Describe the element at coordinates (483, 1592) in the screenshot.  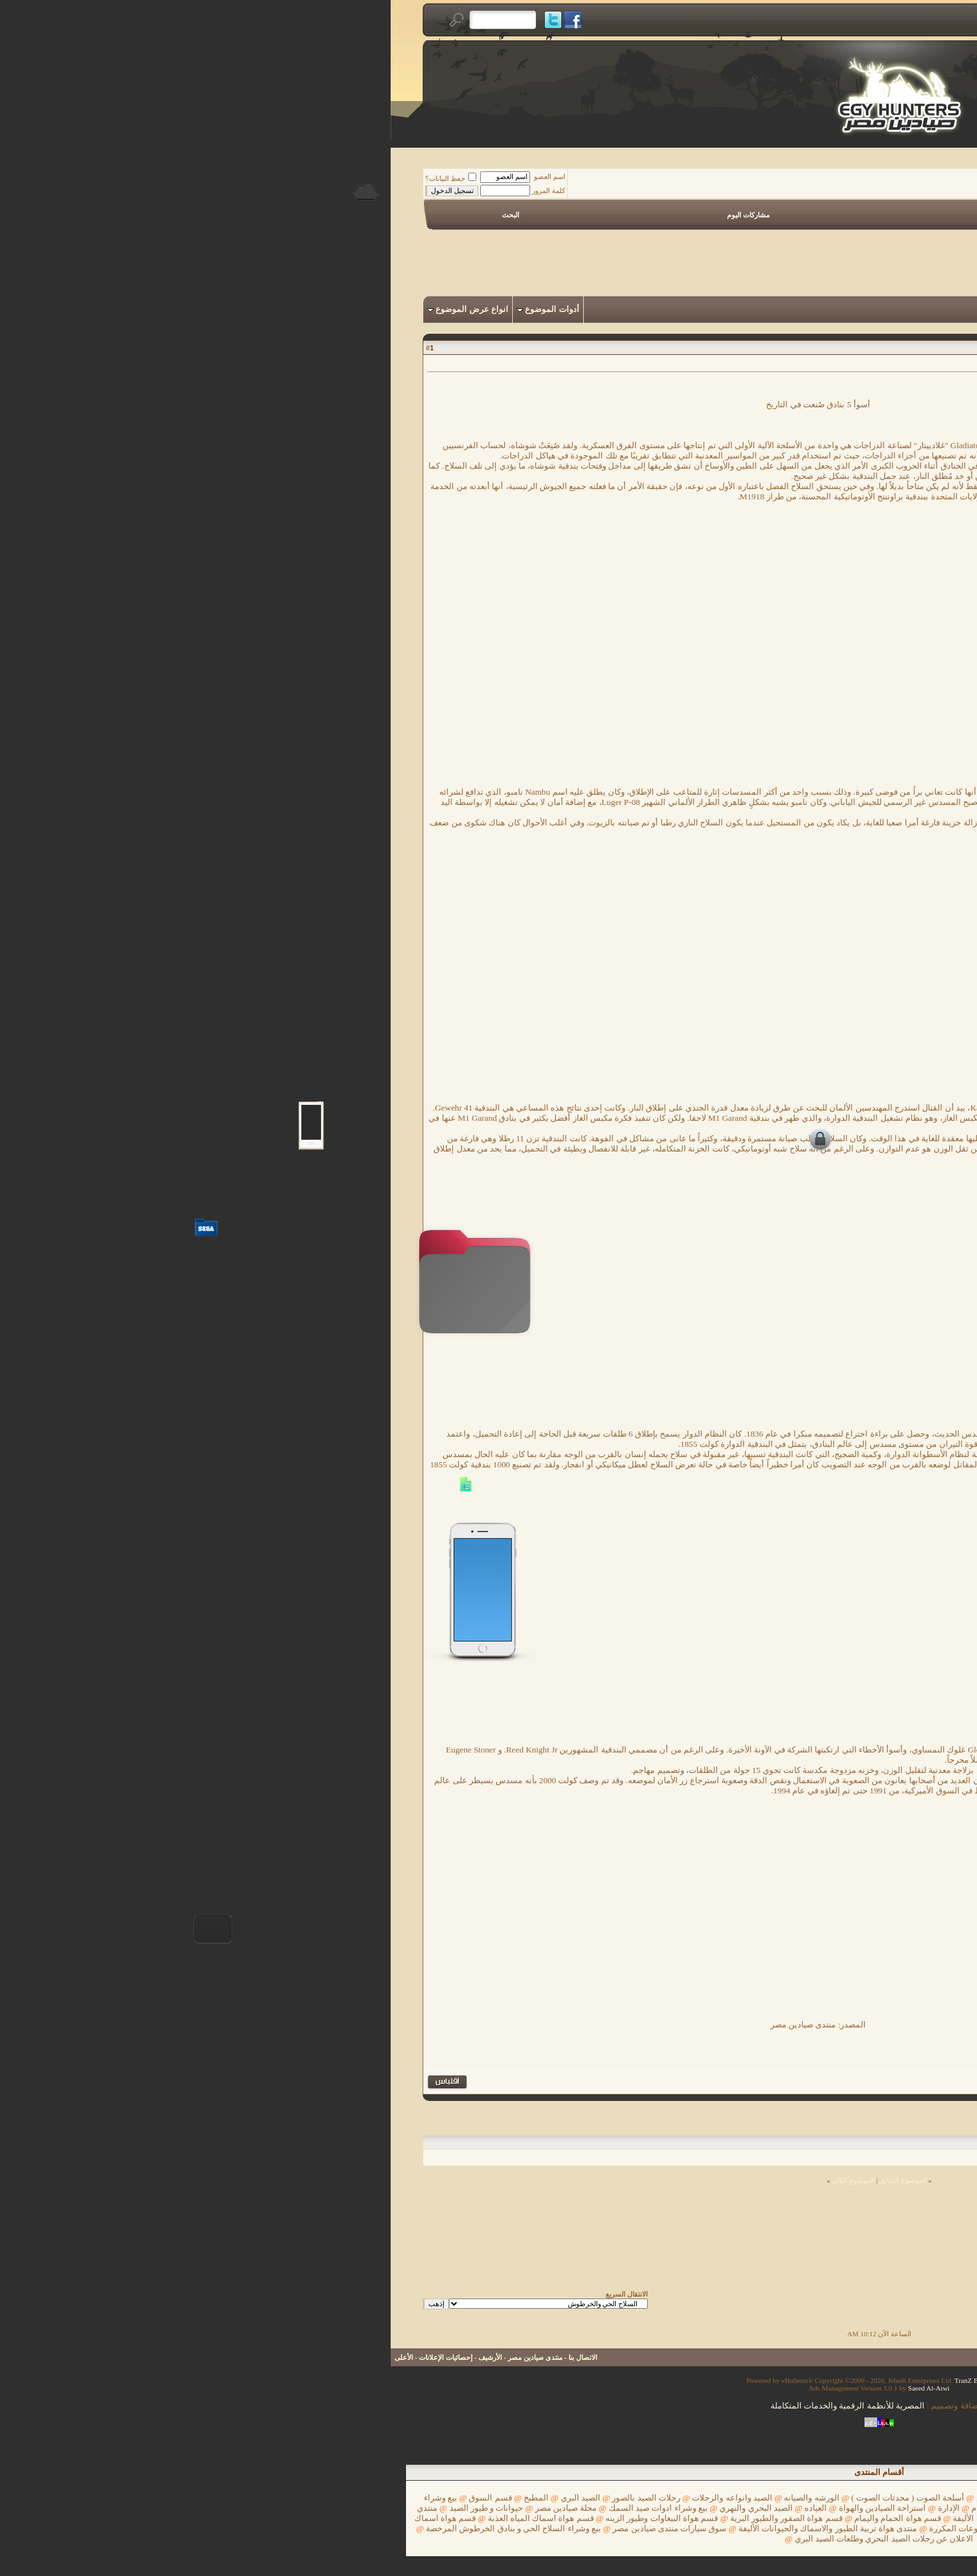
I see `connected iPhone device` at that location.